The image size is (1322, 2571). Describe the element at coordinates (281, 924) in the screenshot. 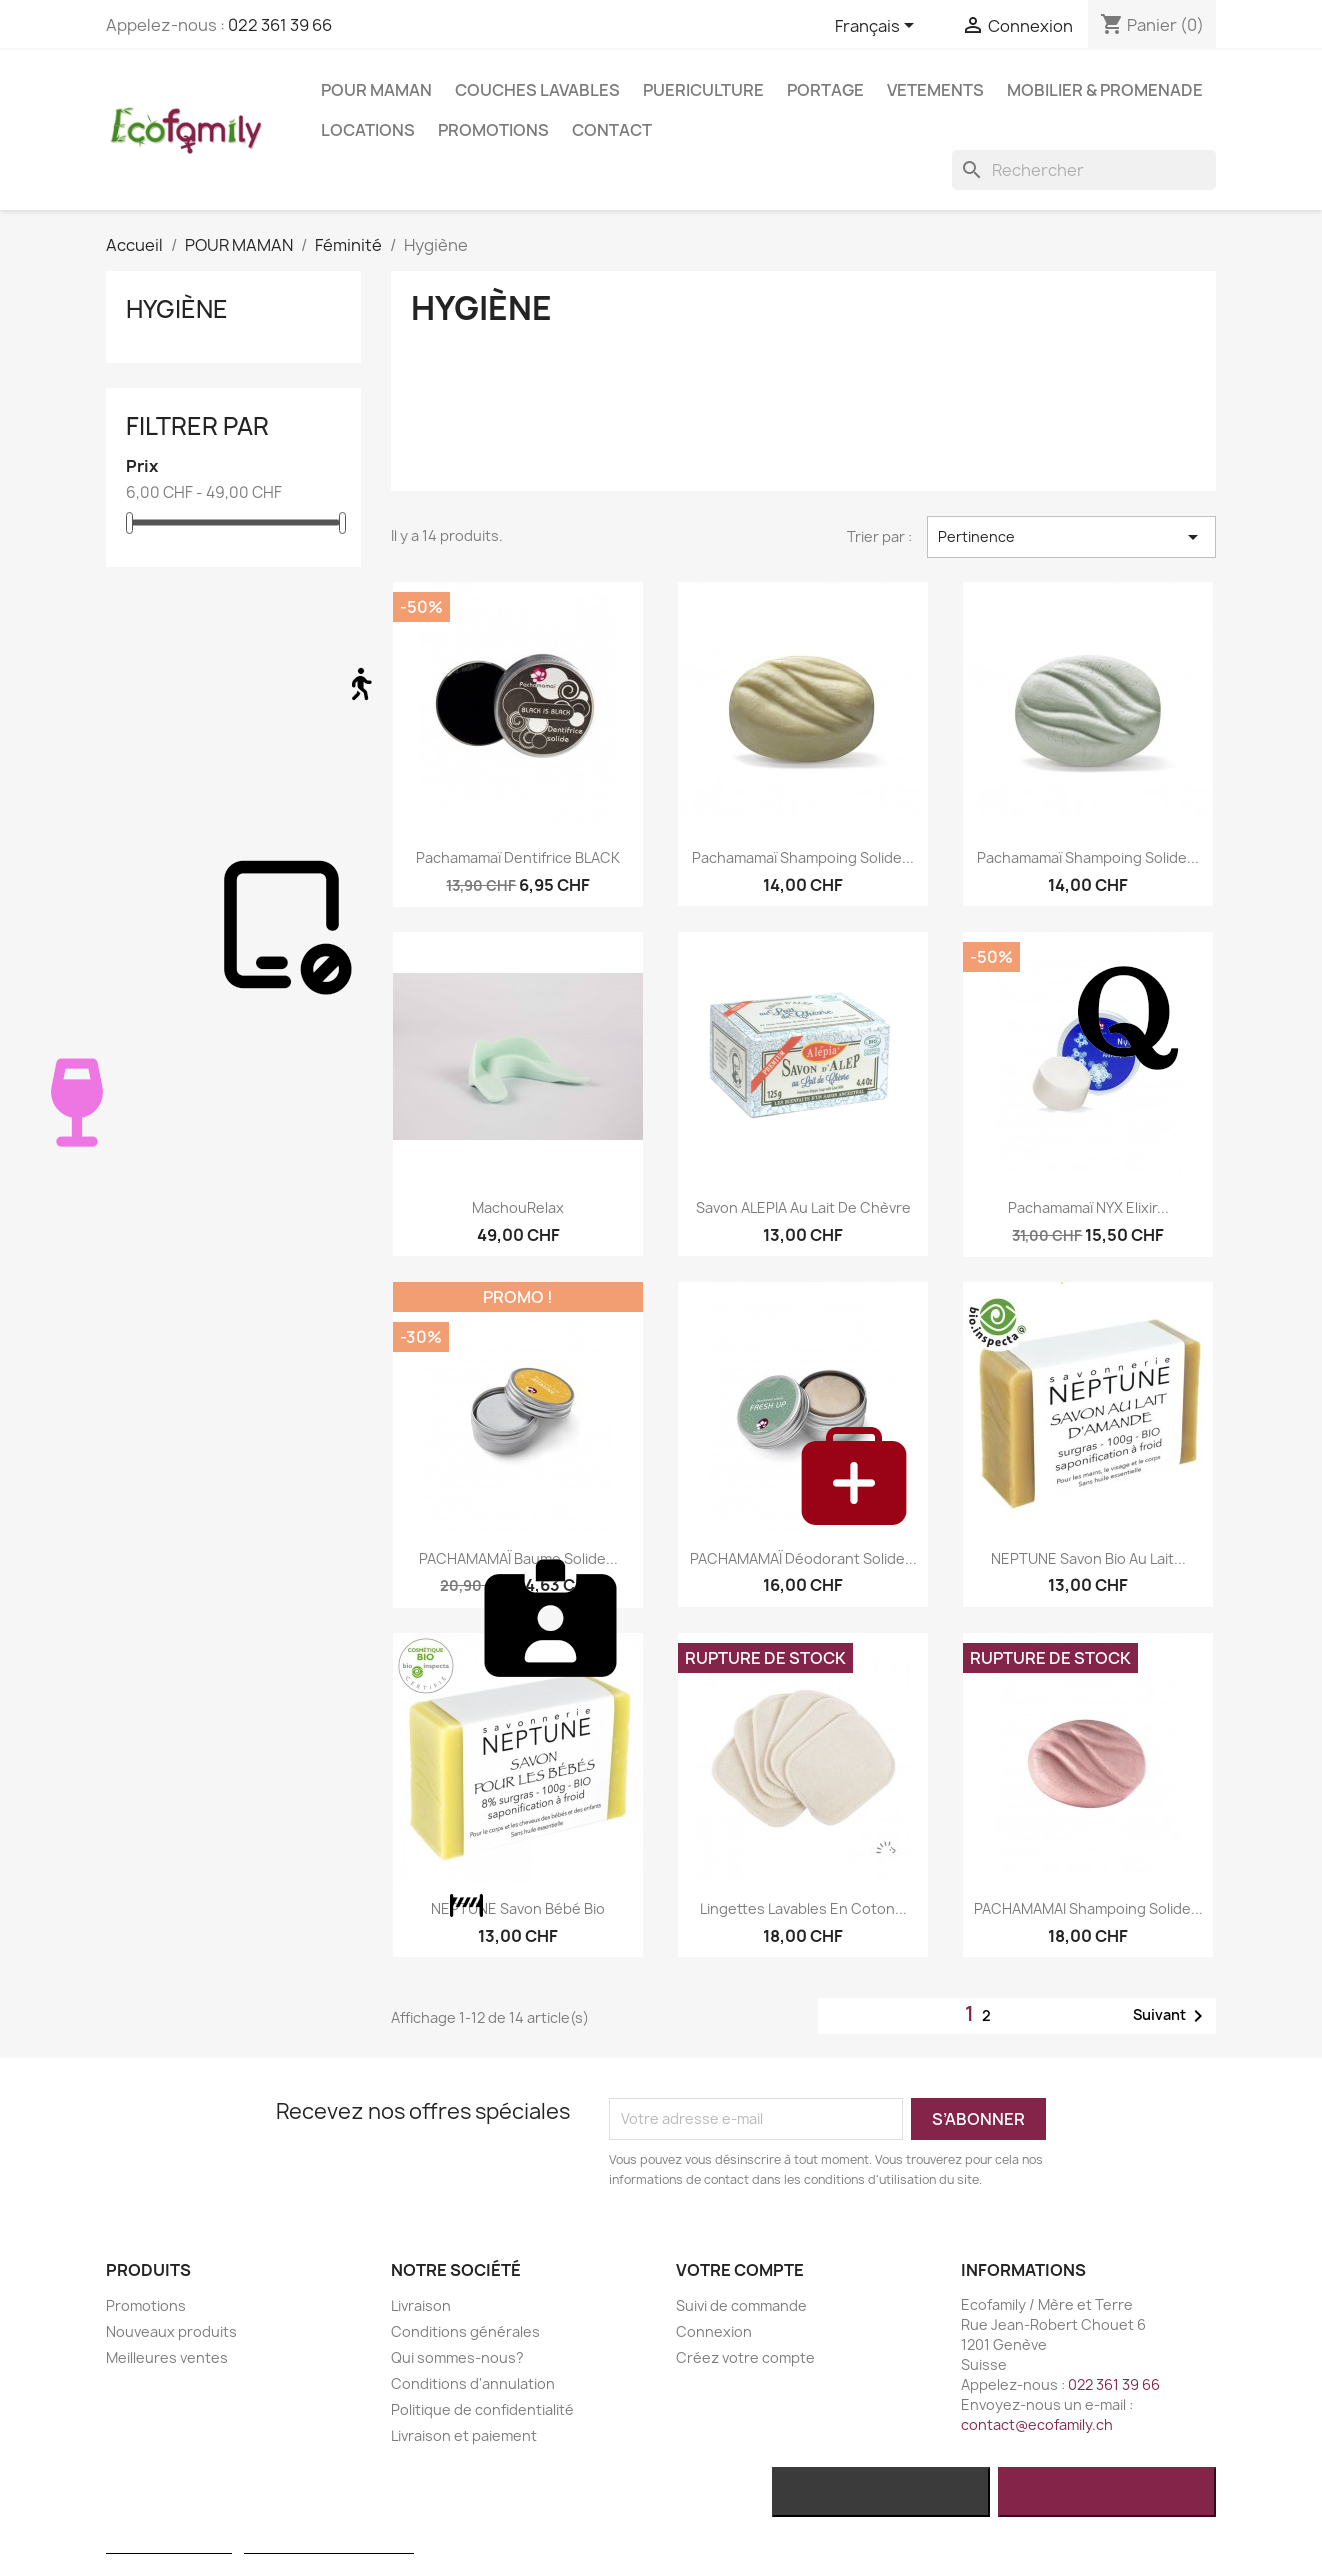

I see `cancel iPad connection or pairing` at that location.